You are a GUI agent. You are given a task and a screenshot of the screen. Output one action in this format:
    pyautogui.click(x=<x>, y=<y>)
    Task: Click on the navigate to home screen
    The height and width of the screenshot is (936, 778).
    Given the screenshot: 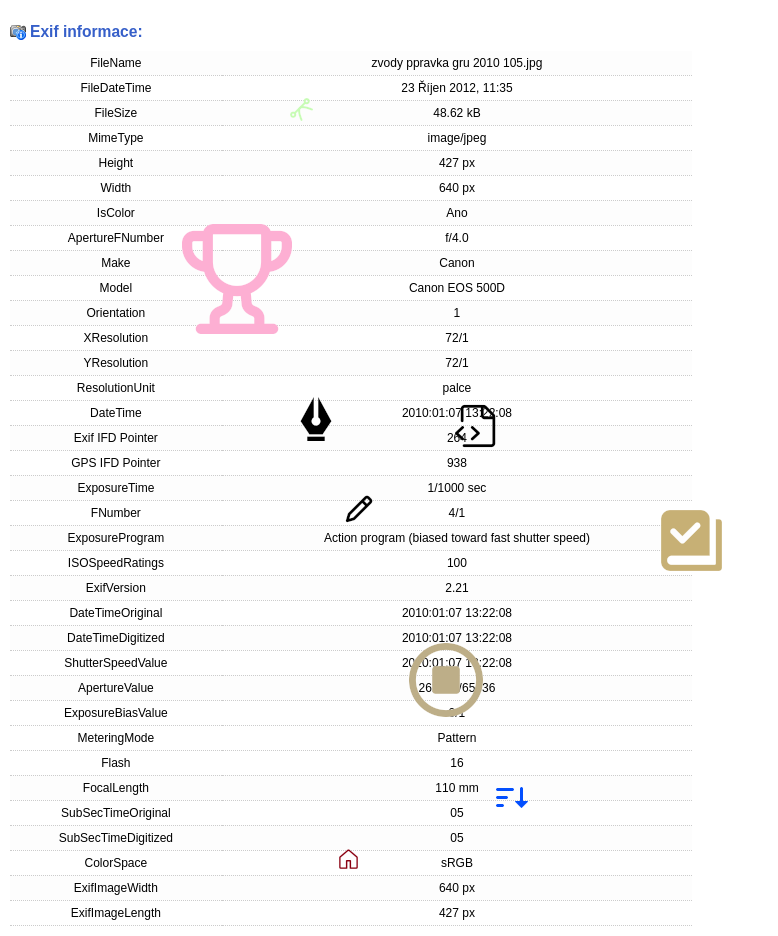 What is the action you would take?
    pyautogui.click(x=348, y=859)
    